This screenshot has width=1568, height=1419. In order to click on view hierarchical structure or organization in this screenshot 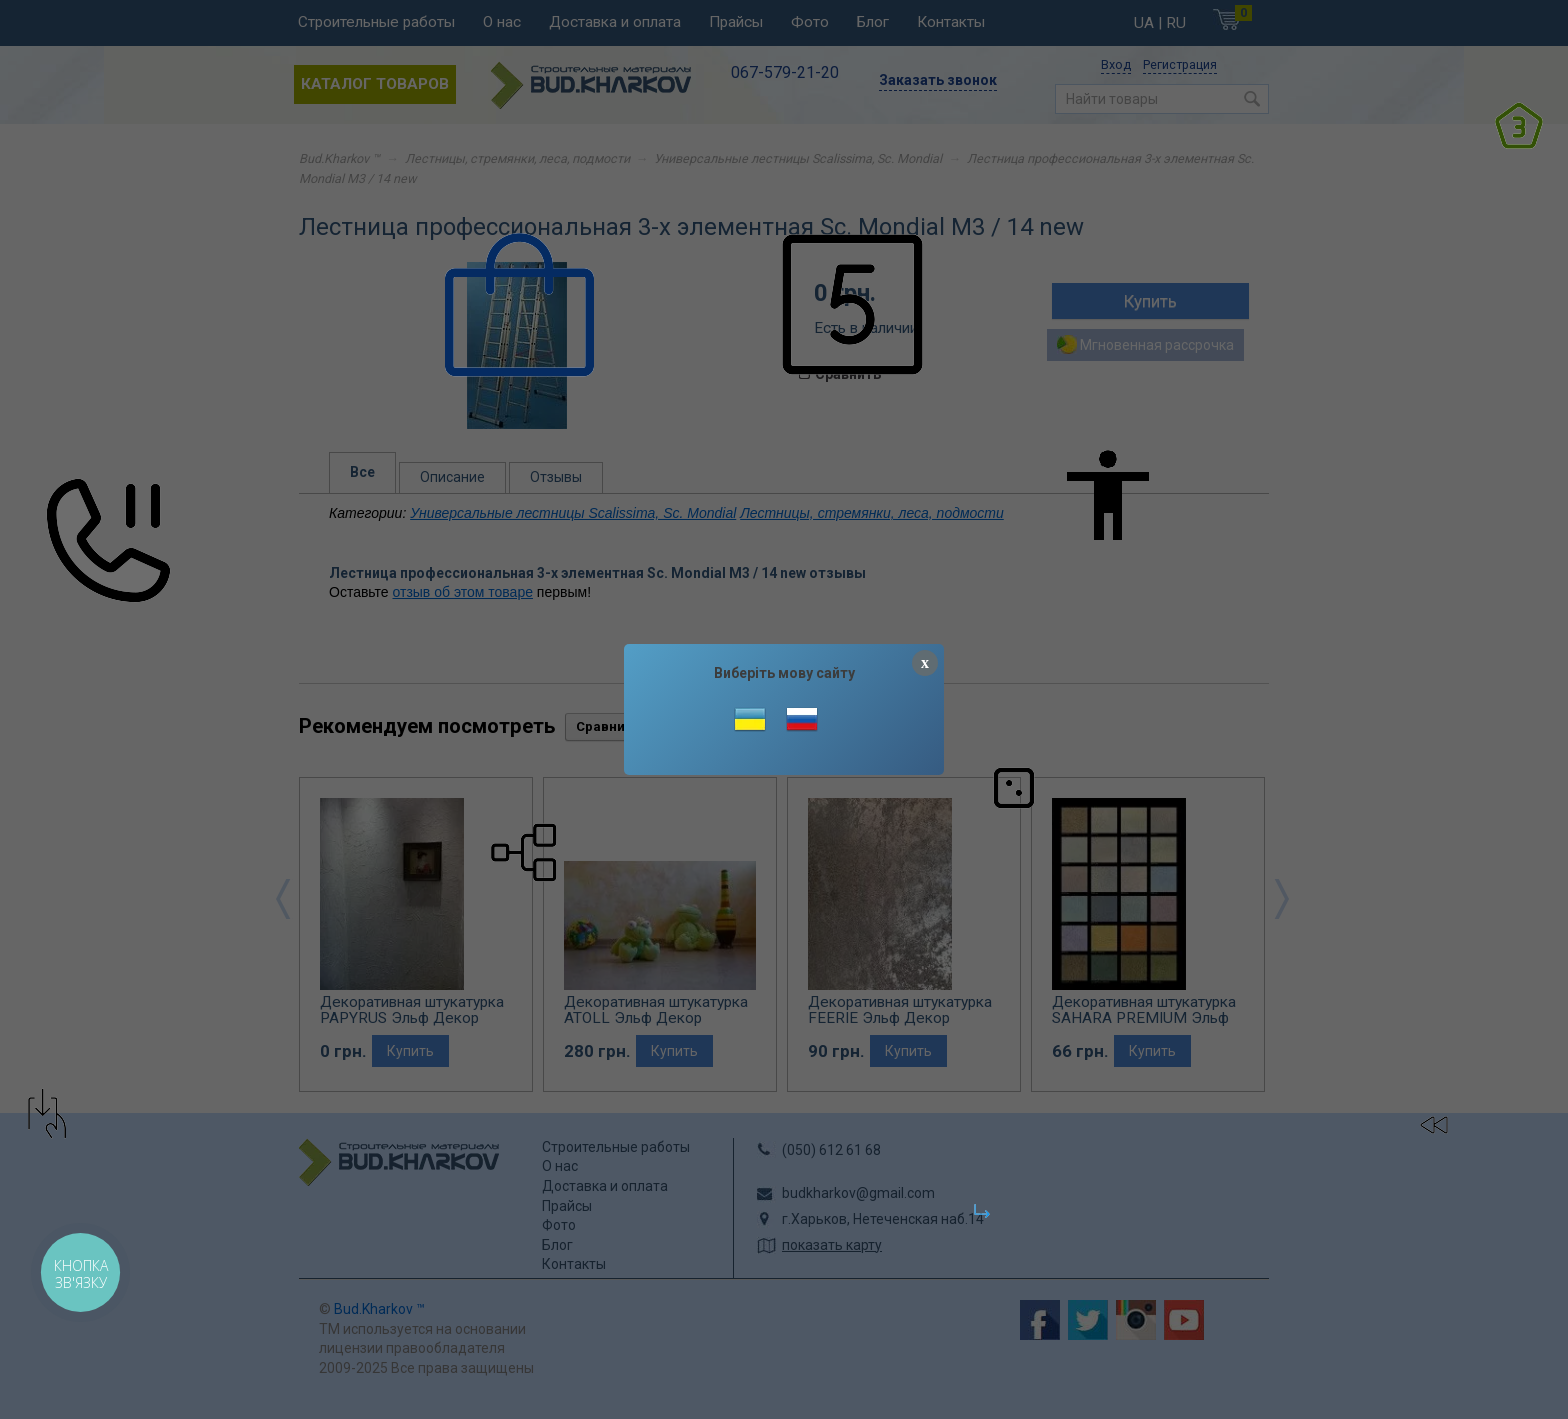, I will do `click(527, 852)`.